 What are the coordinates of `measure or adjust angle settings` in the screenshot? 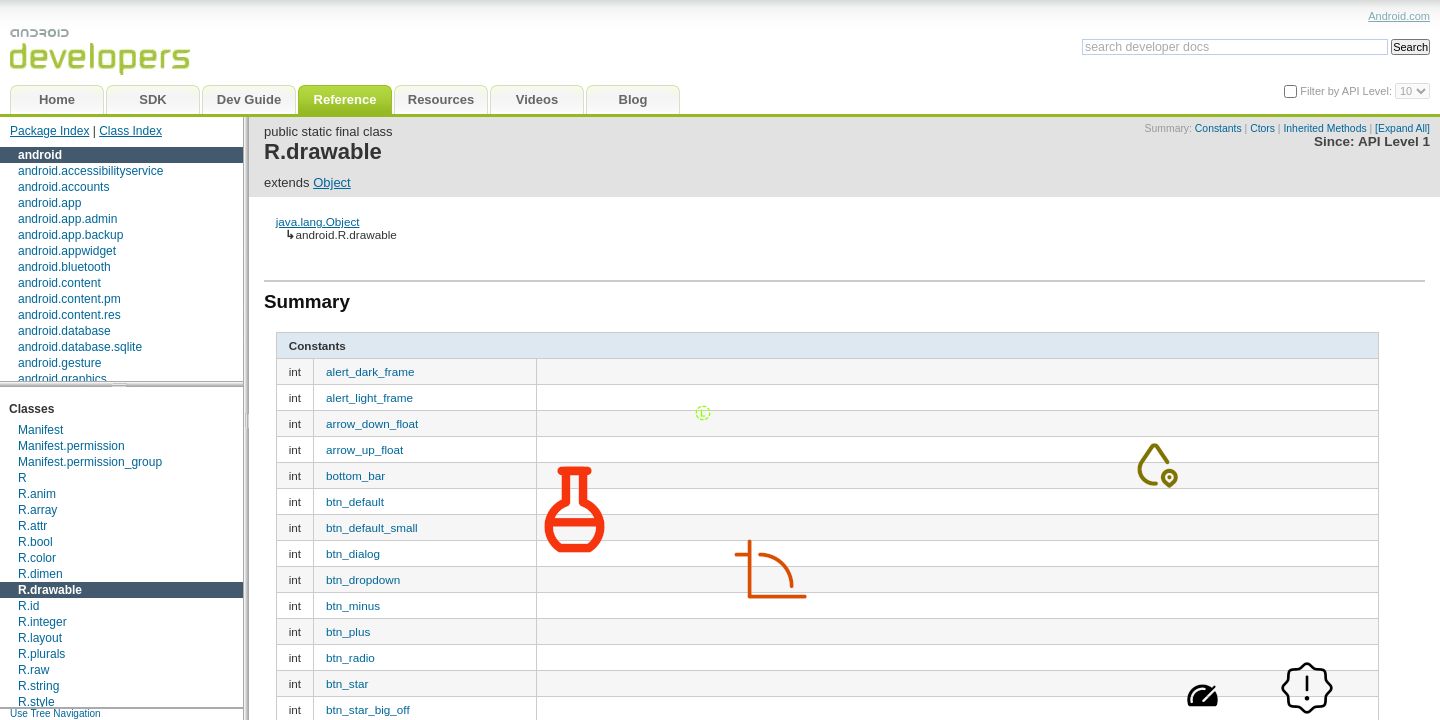 It's located at (768, 573).